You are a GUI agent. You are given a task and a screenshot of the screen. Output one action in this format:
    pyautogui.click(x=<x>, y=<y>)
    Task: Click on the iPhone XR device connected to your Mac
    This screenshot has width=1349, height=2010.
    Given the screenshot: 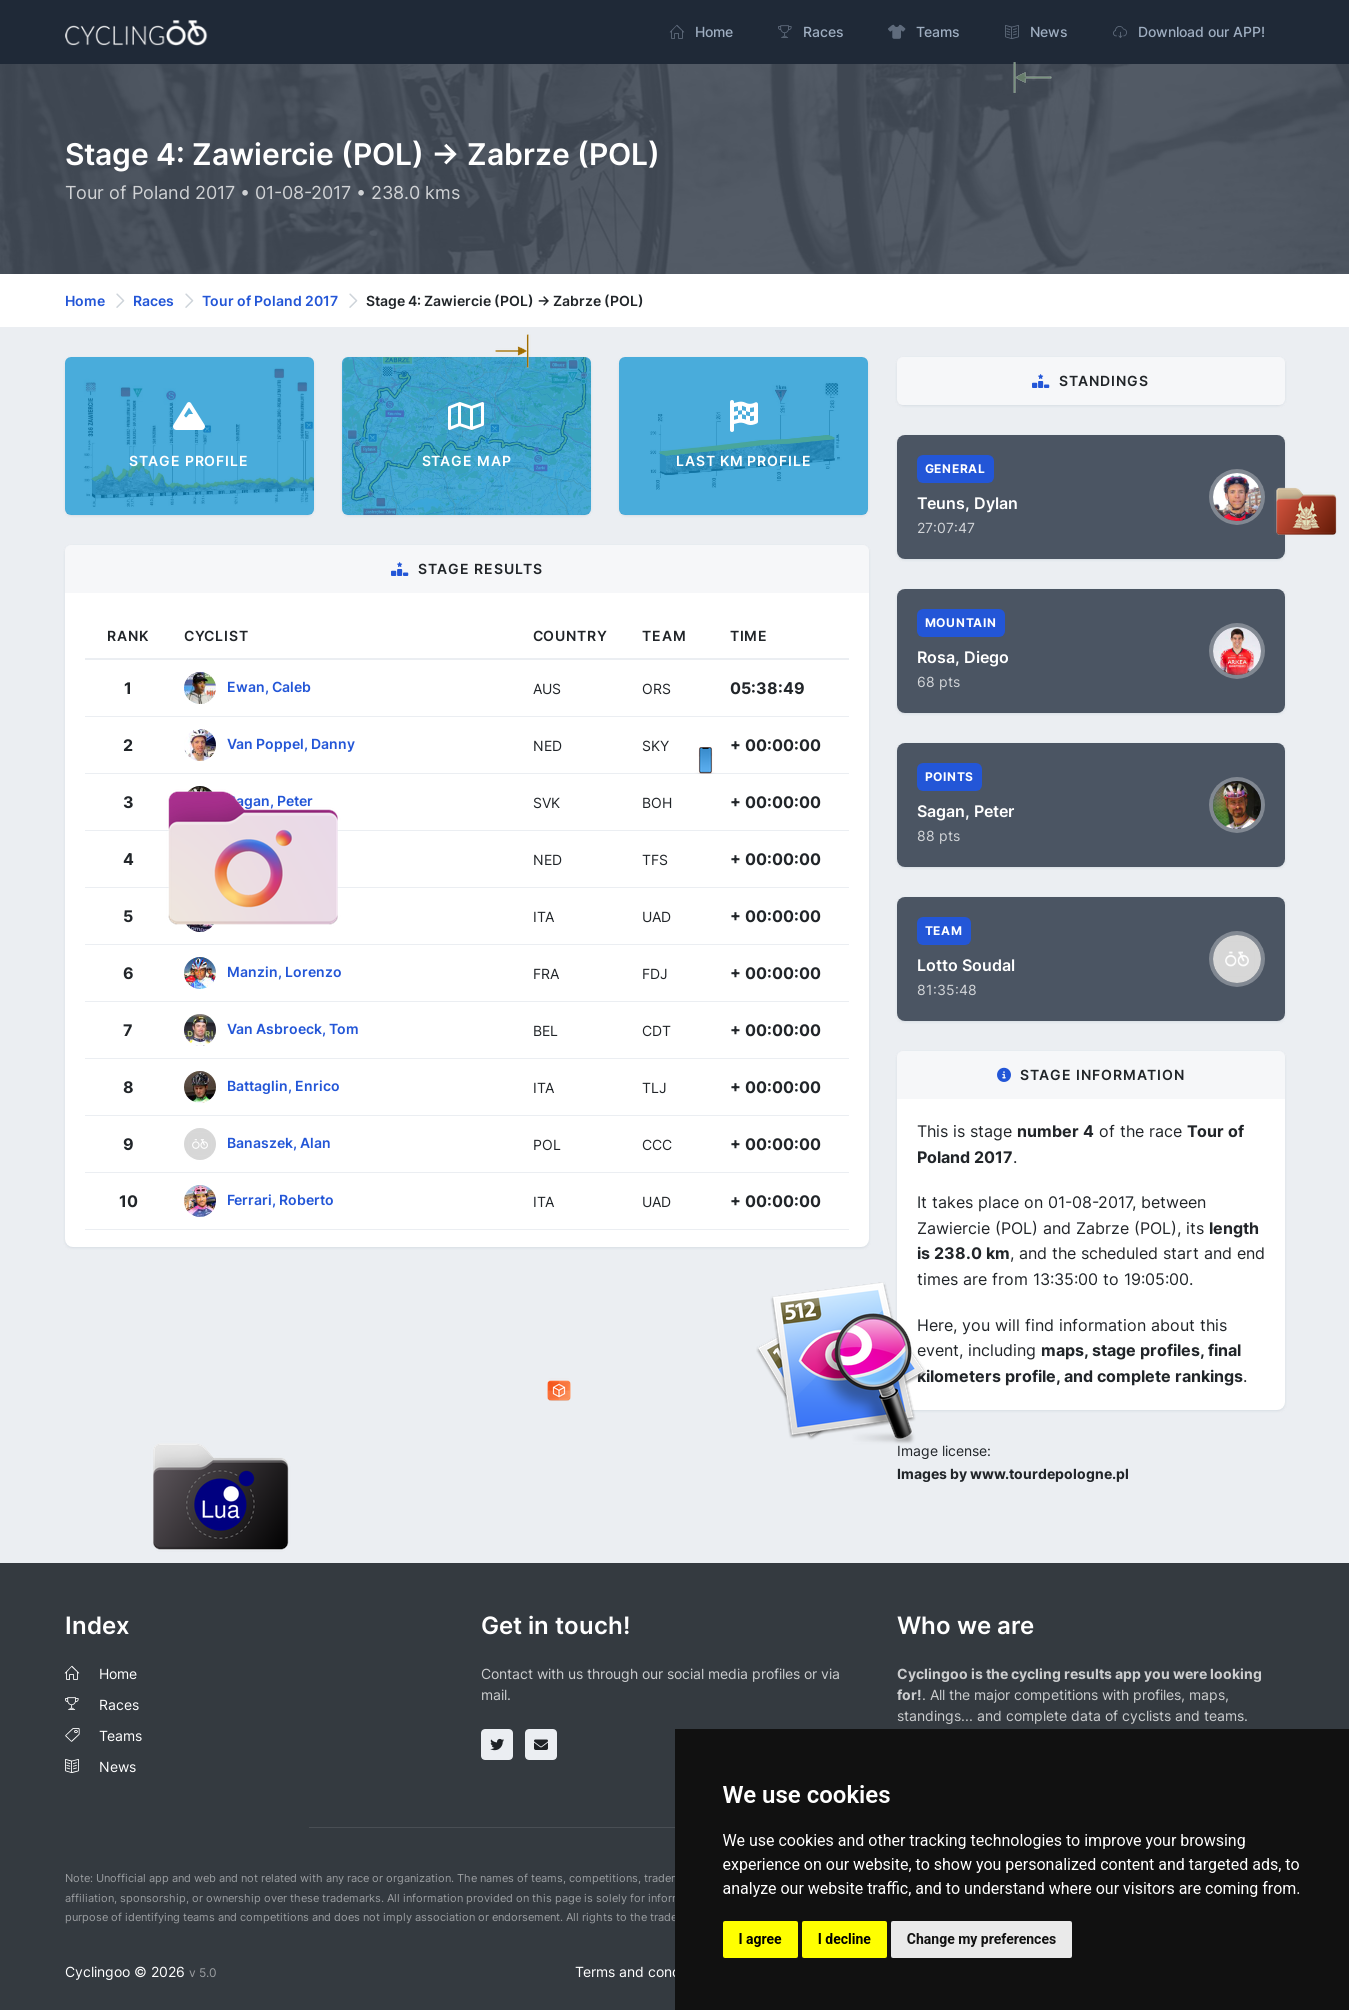 What is the action you would take?
    pyautogui.click(x=705, y=760)
    